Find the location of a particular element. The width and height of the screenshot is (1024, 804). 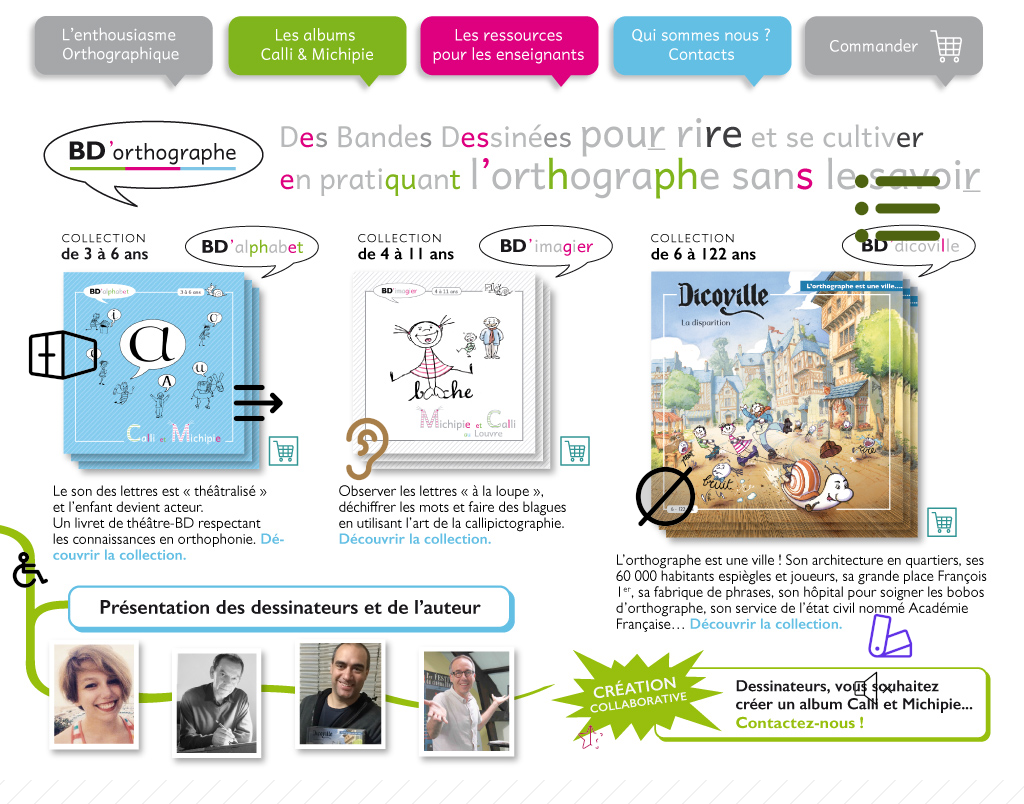

indicates wheelchair accessible facilities is located at coordinates (27, 570).